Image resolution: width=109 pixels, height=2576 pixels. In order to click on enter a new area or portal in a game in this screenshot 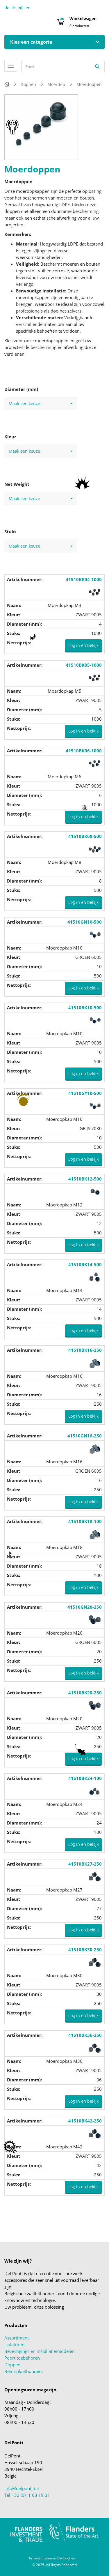, I will do `click(82, 482)`.